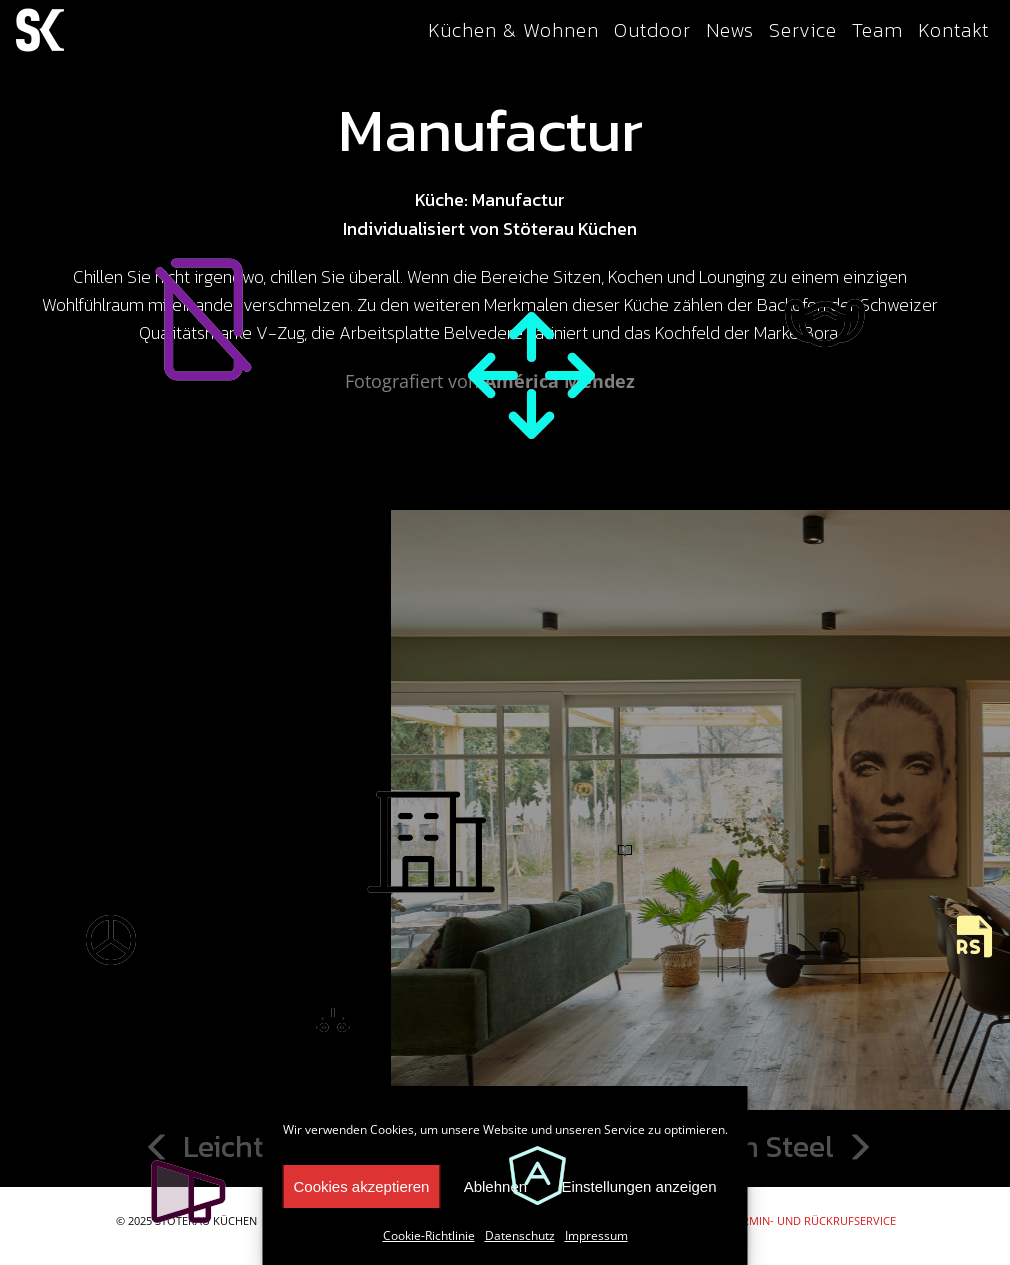 This screenshot has width=1010, height=1265. What do you see at coordinates (825, 323) in the screenshot?
I see `indicates face mask required` at bounding box center [825, 323].